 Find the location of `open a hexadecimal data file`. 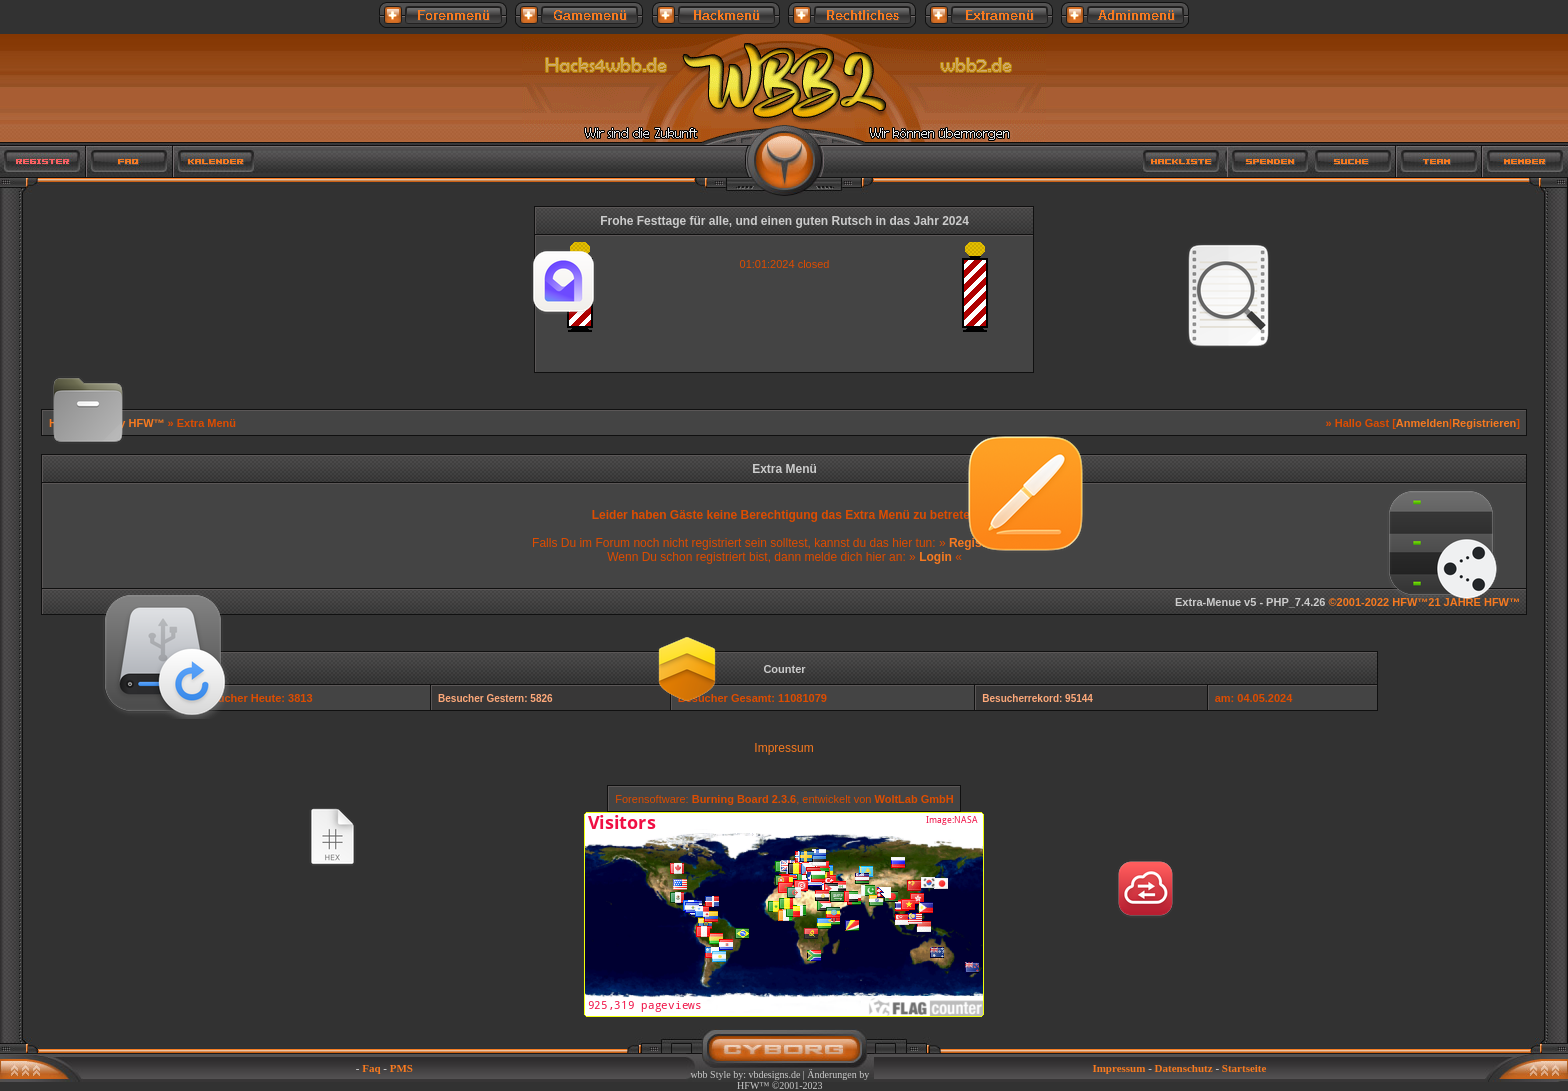

open a hexadecimal data file is located at coordinates (332, 837).